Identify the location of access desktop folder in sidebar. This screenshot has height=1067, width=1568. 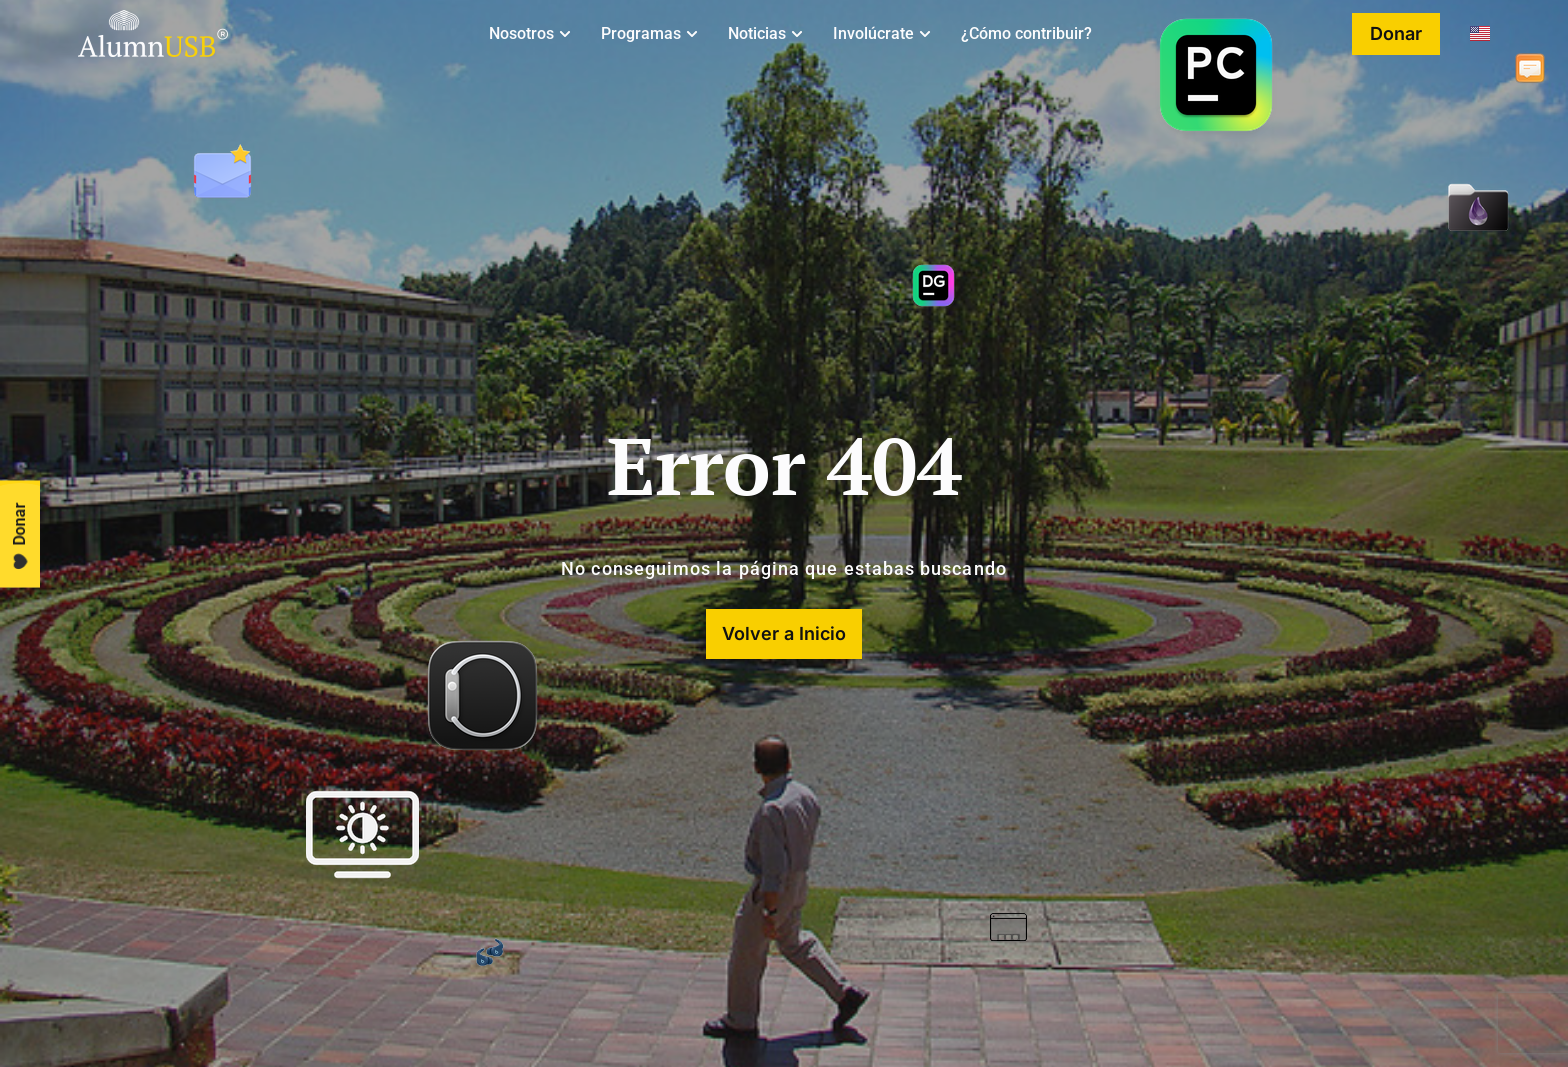
(1008, 927).